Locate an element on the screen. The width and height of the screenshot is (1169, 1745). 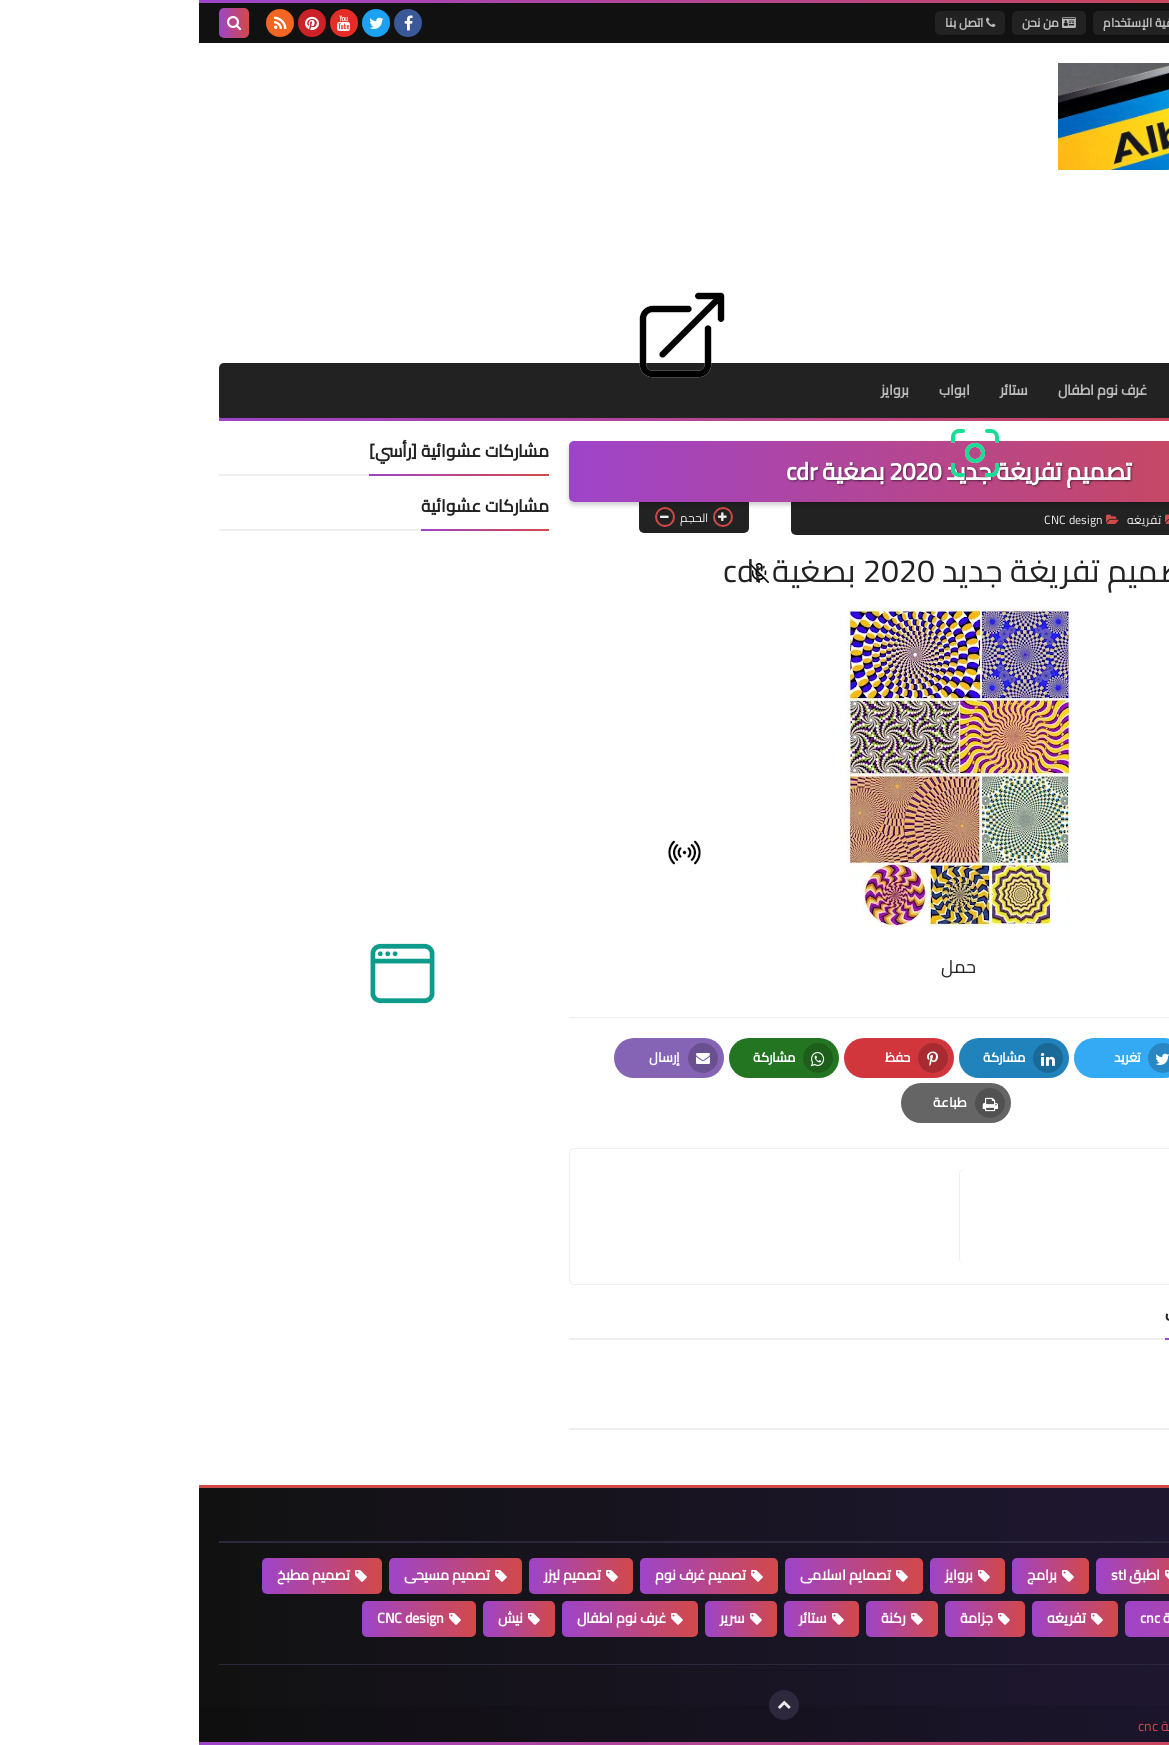
open a new browser window is located at coordinates (402, 973).